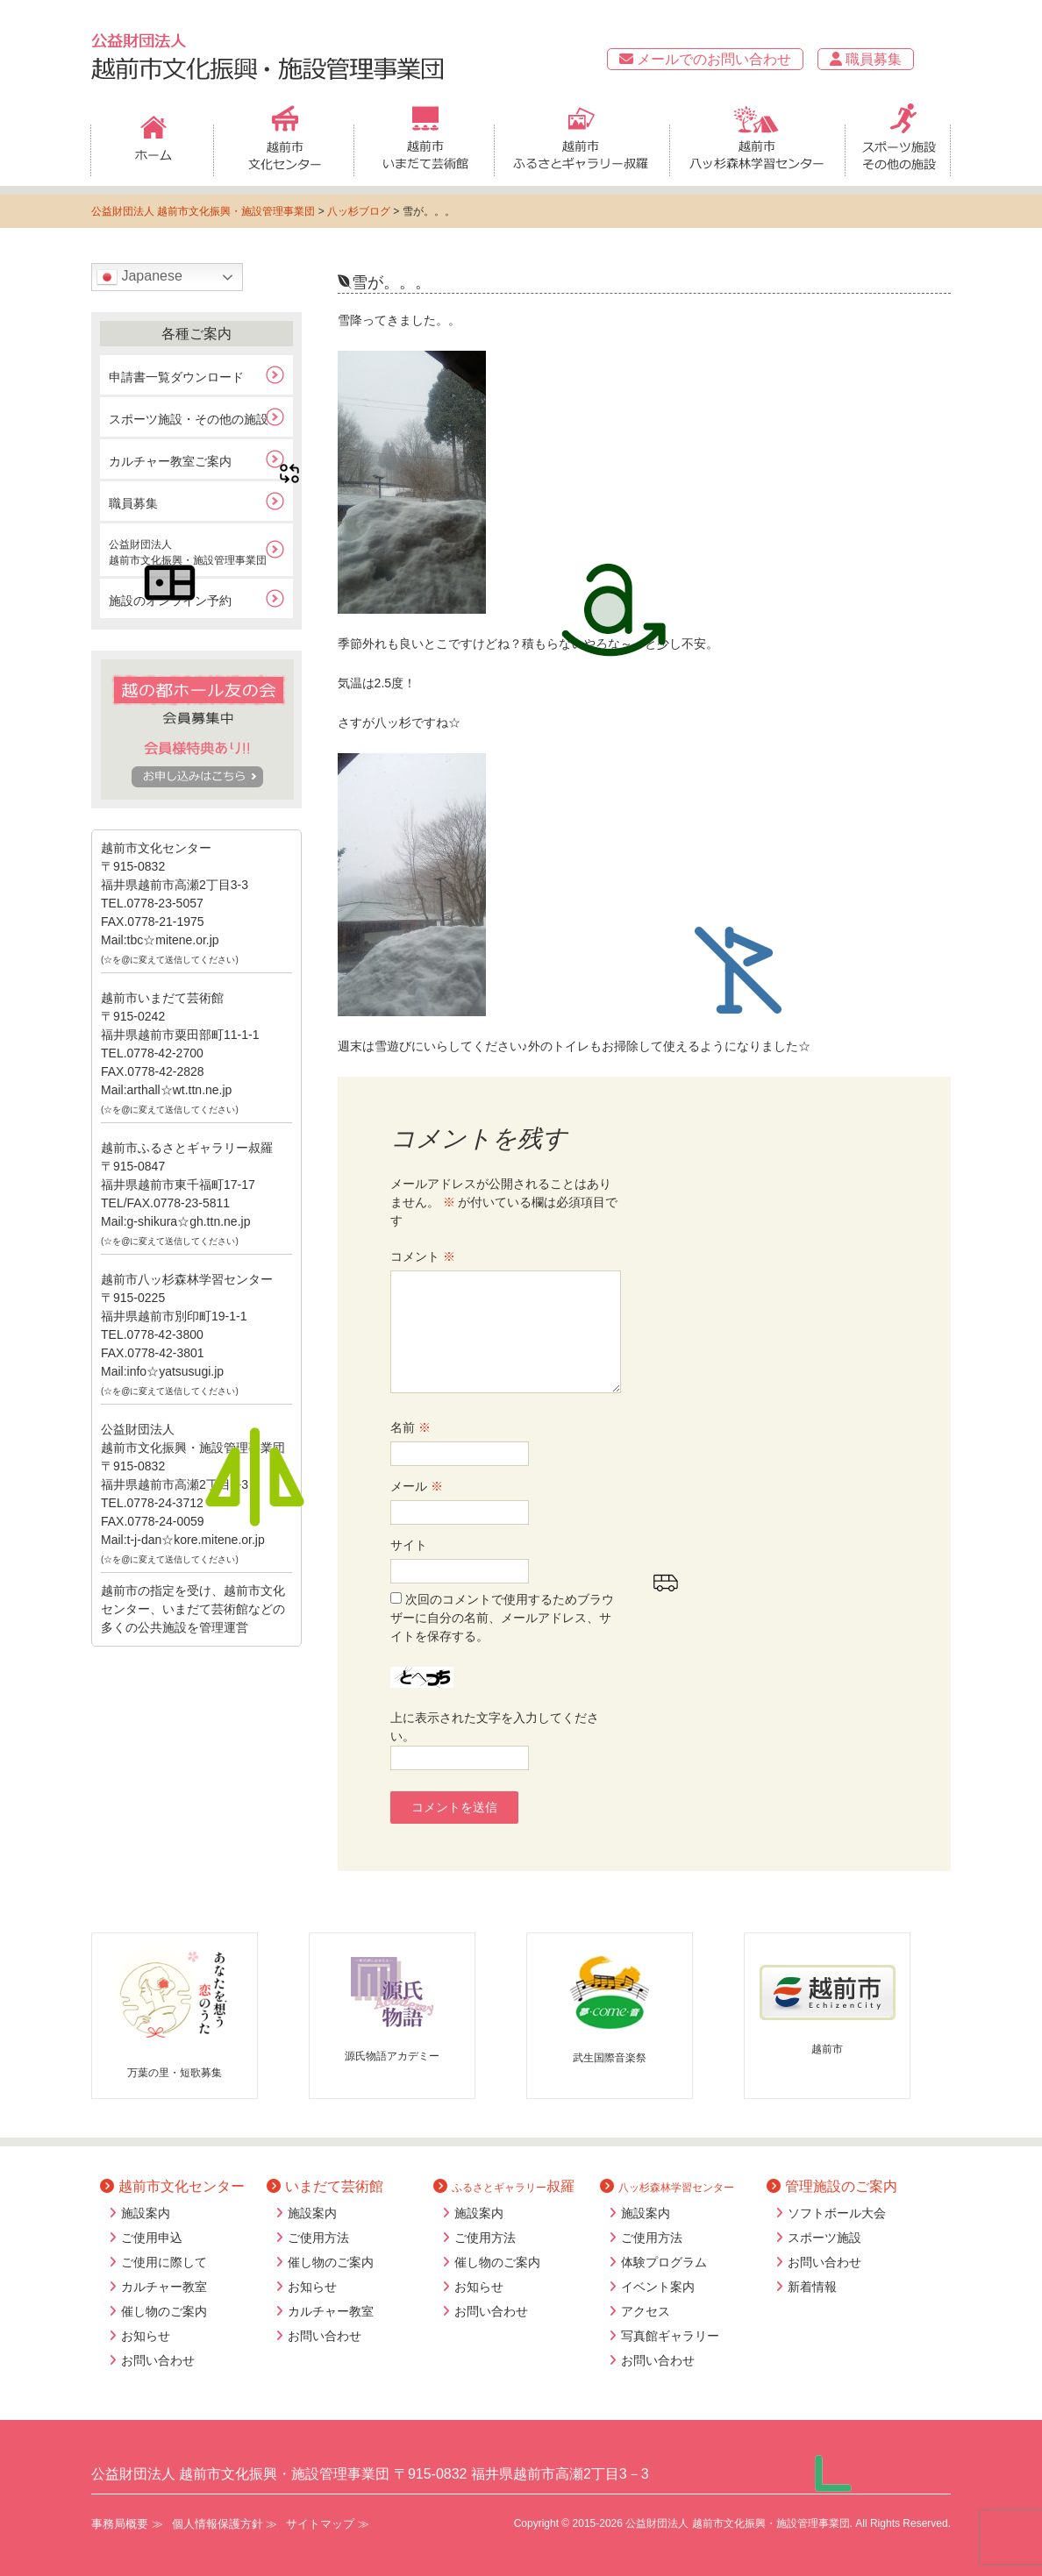 This screenshot has width=1042, height=2576. I want to click on disable or remove a flag marker, so click(738, 970).